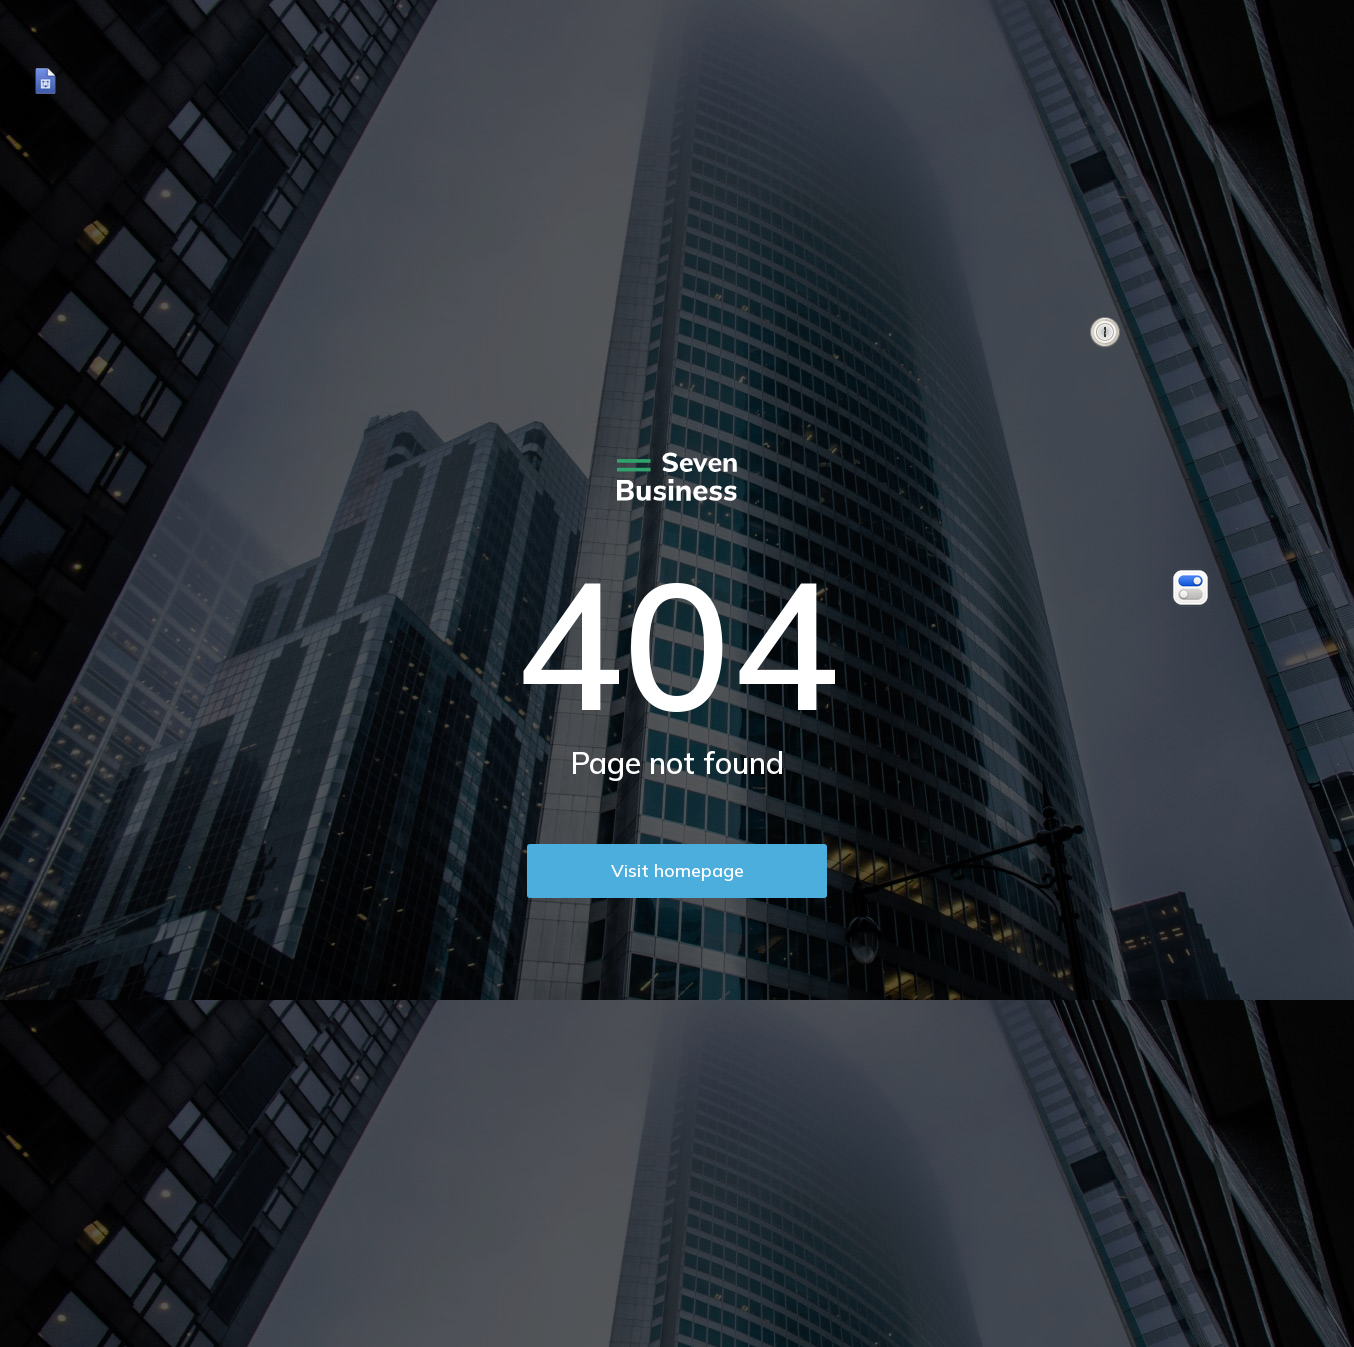 This screenshot has width=1354, height=1347. What do you see at coordinates (1105, 332) in the screenshot?
I see `open seahorse password and encryption key manager` at bounding box center [1105, 332].